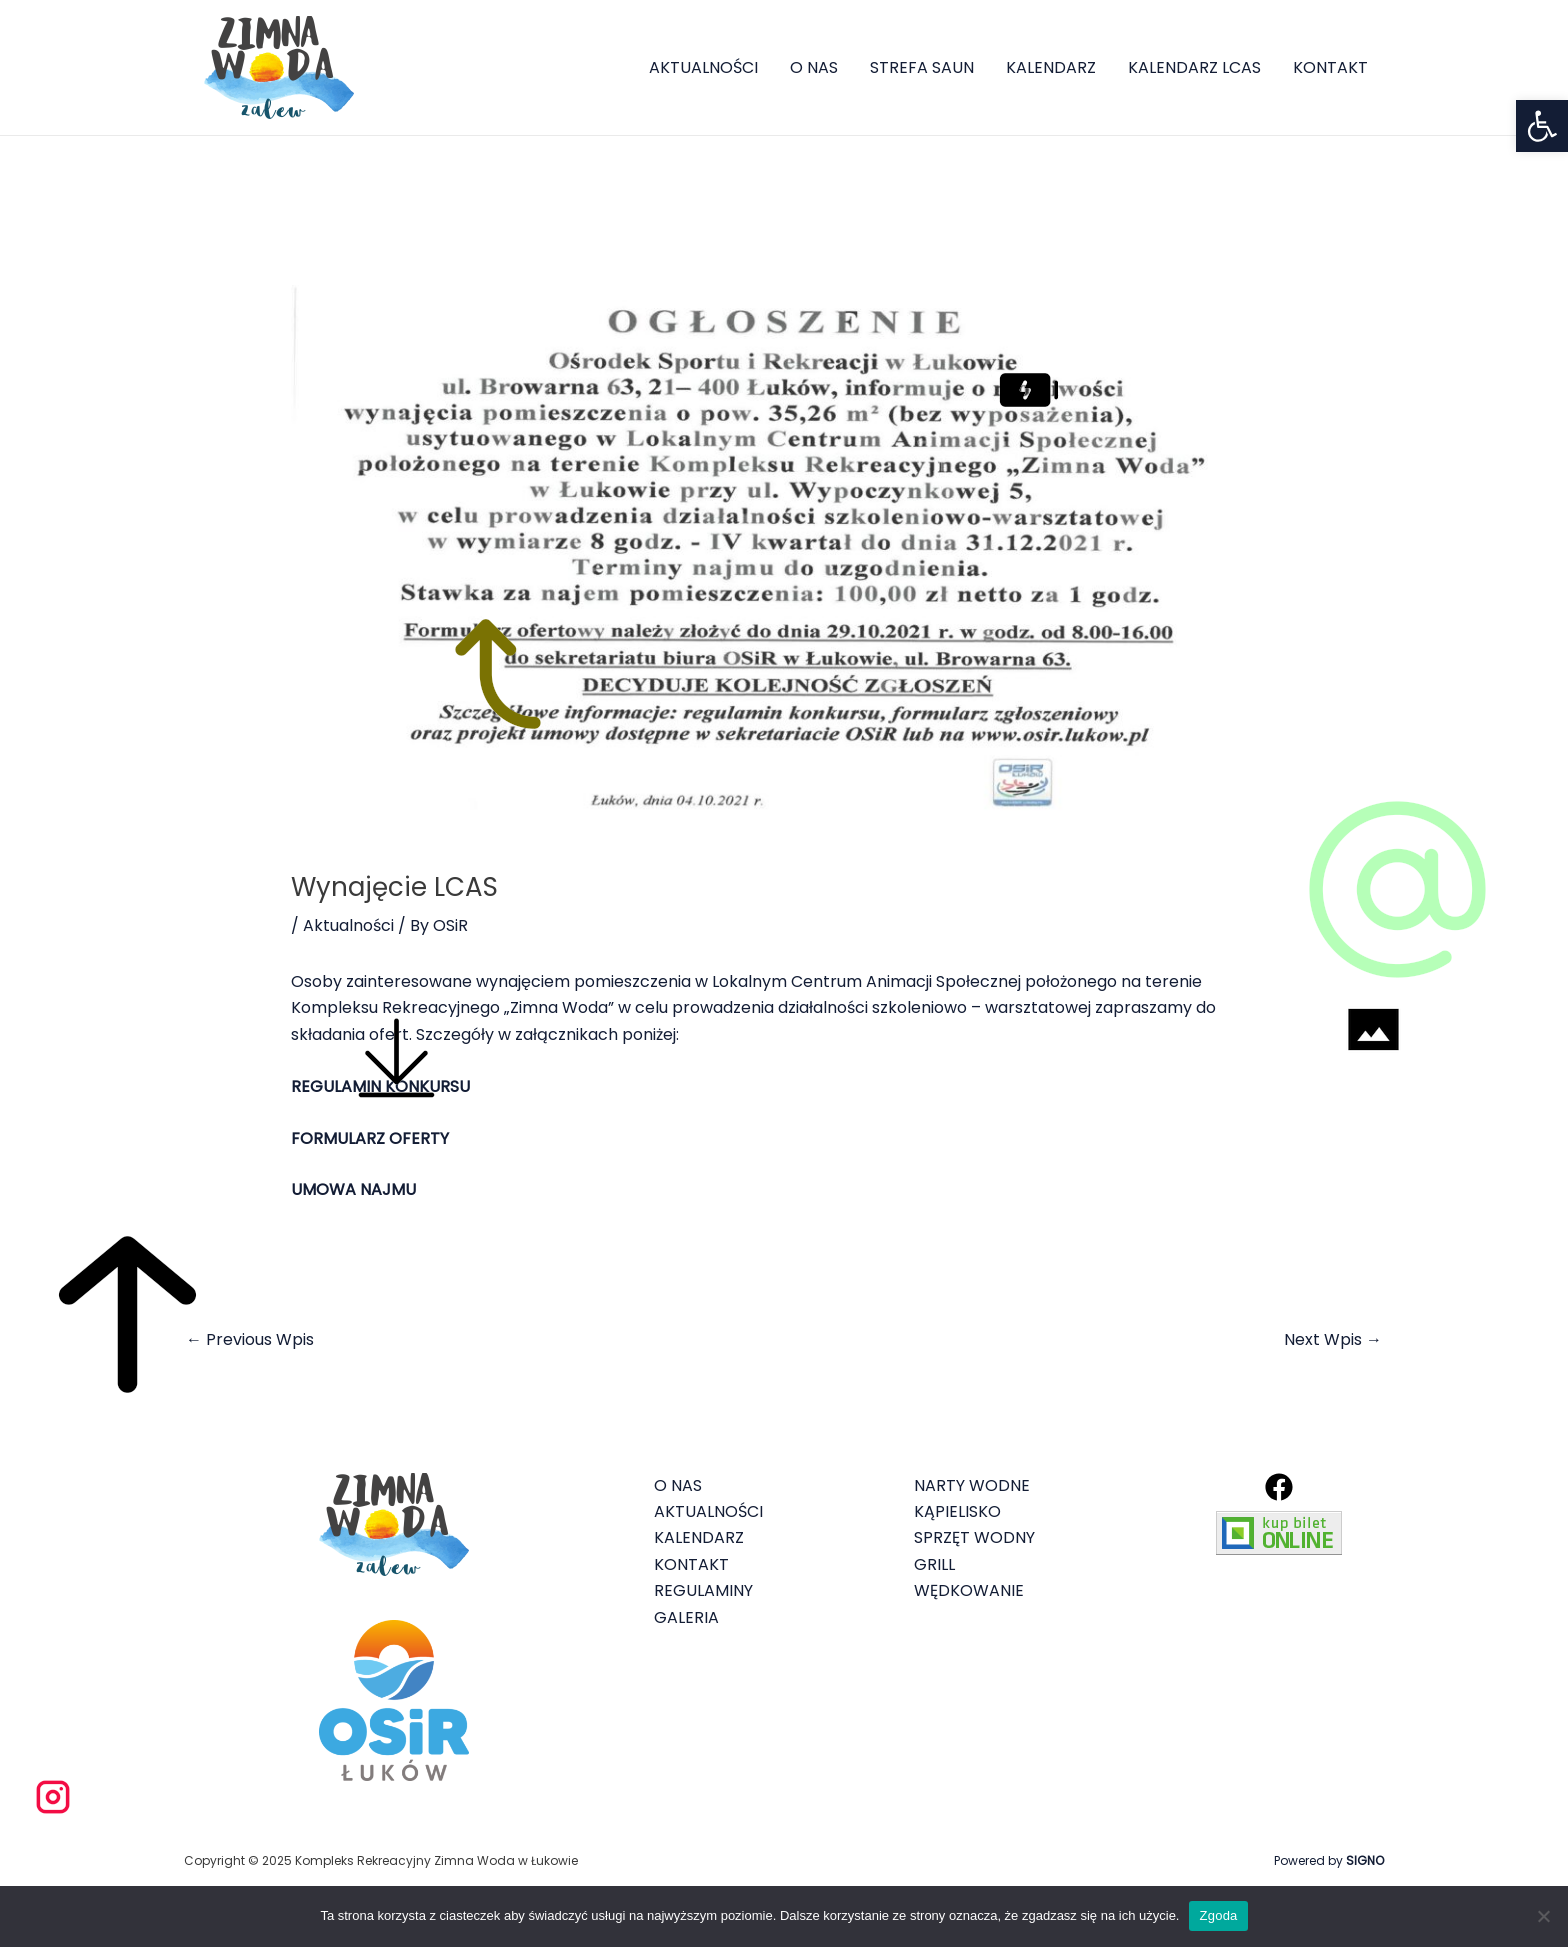  Describe the element at coordinates (1373, 1029) in the screenshot. I see `view image at actual size` at that location.